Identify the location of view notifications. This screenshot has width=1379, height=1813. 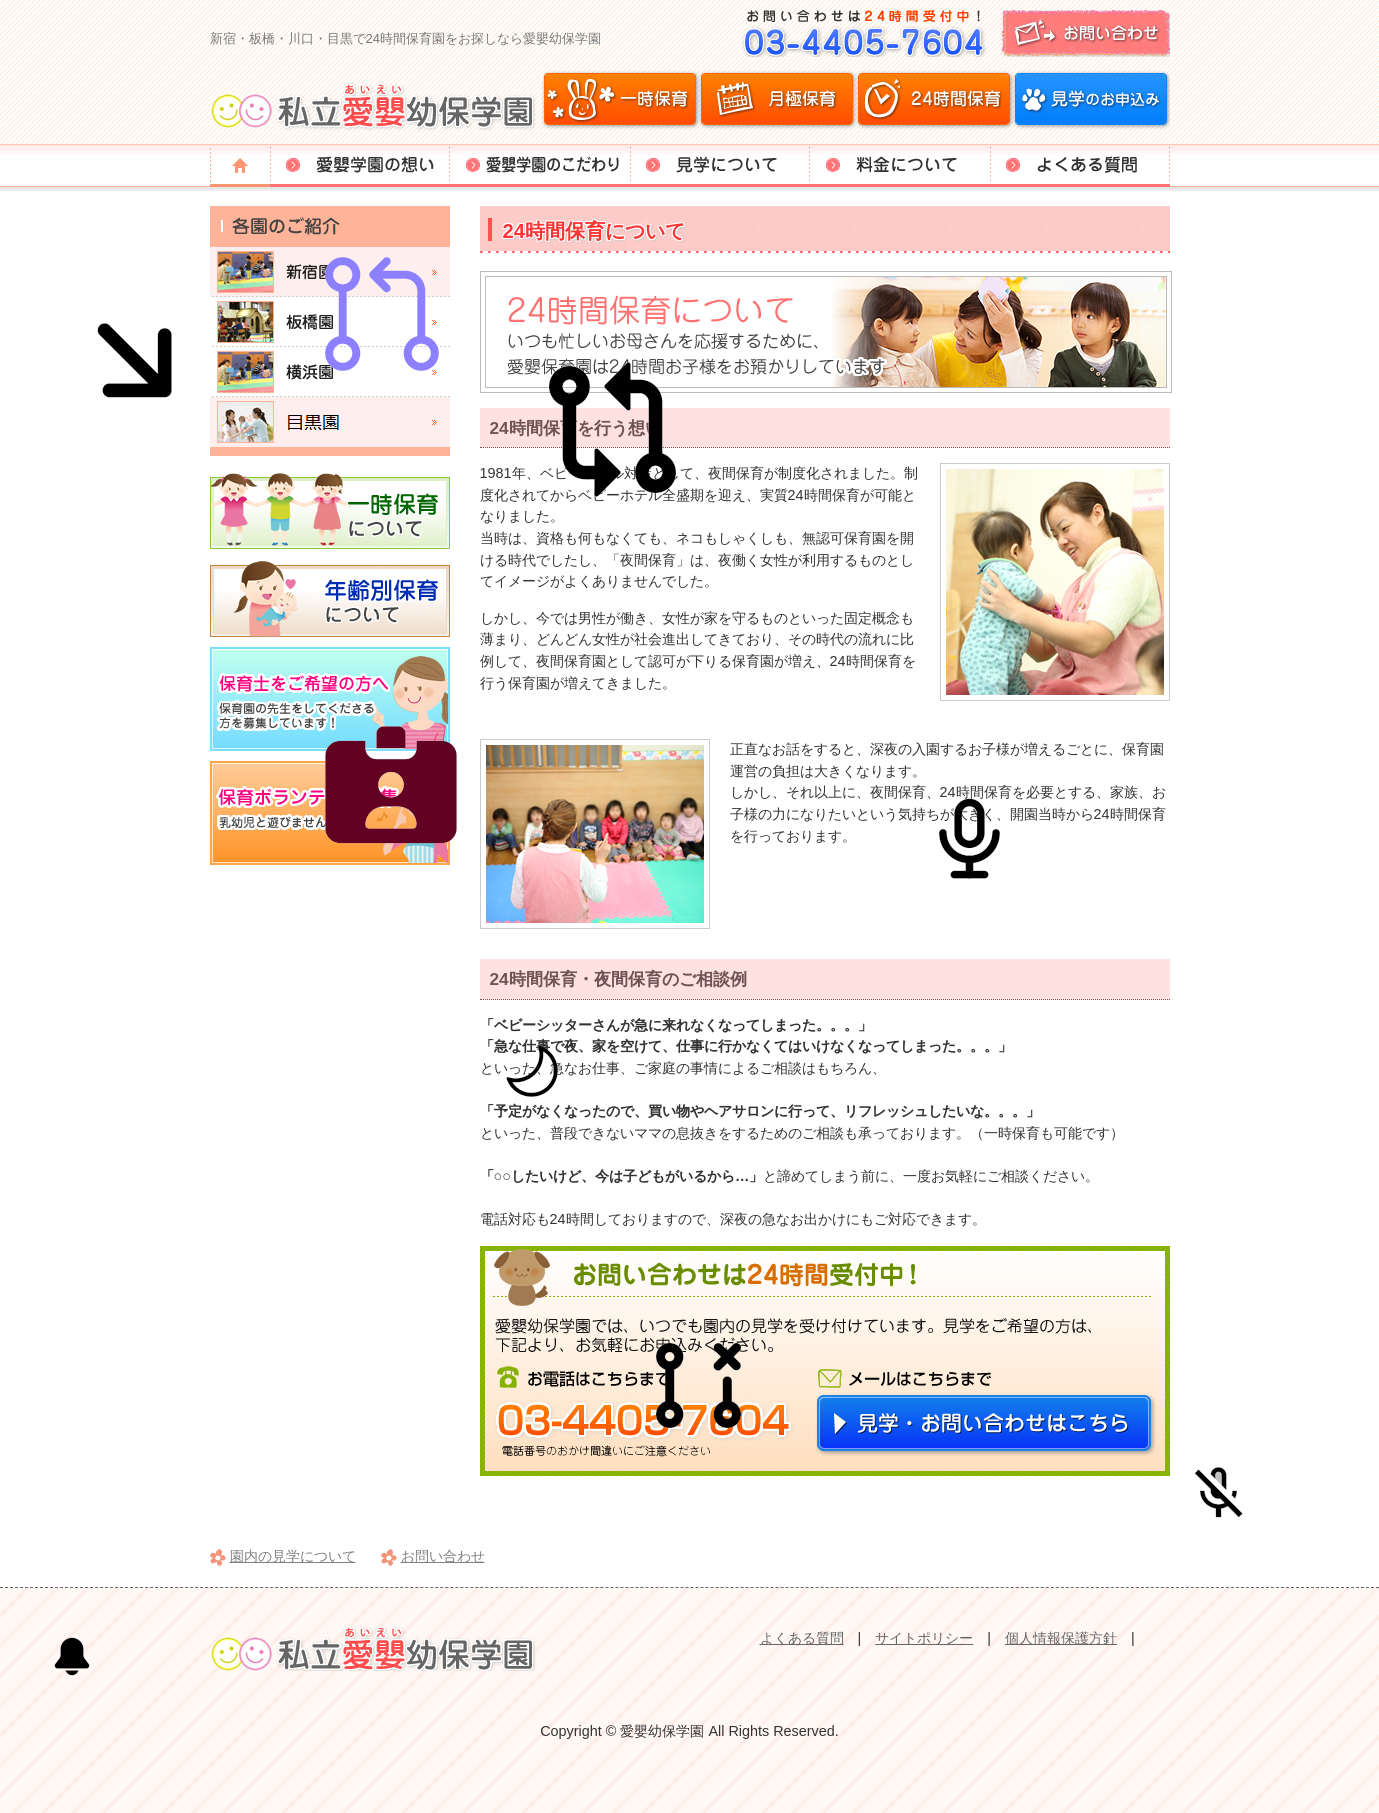
(72, 1657).